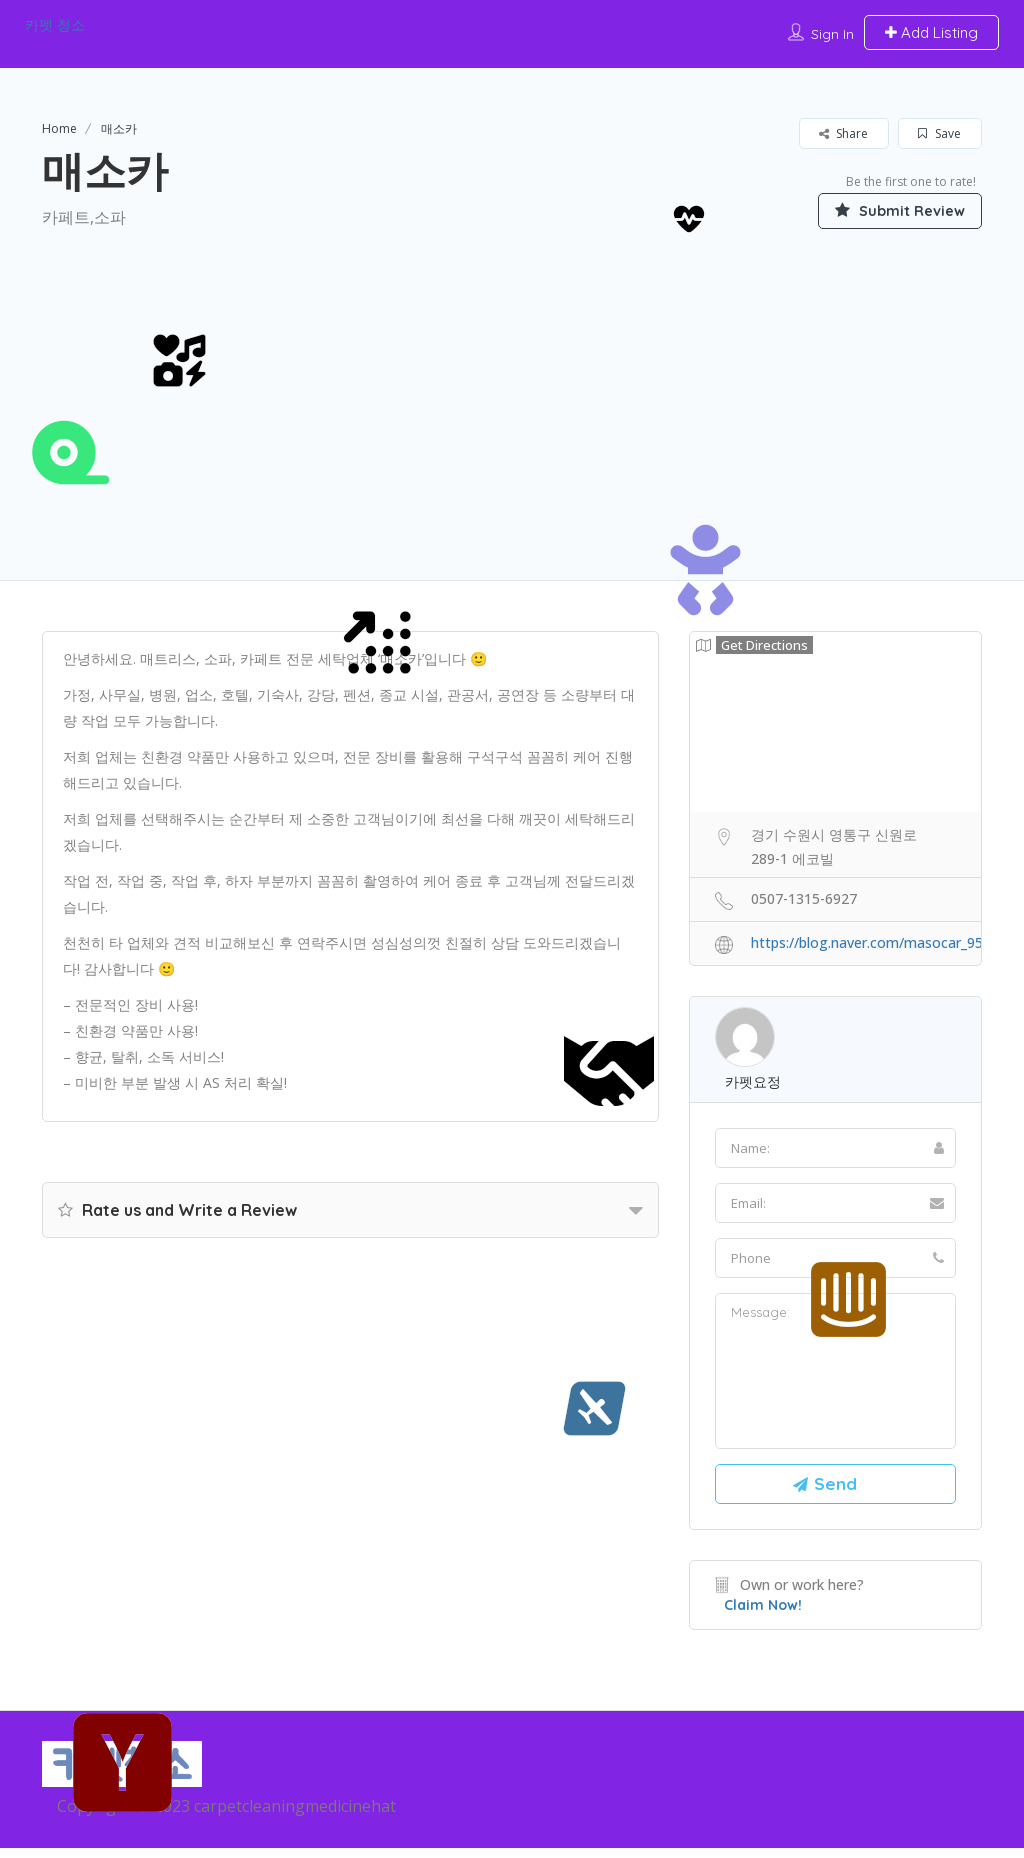  What do you see at coordinates (609, 1071) in the screenshot?
I see `confirm a partnership or agreement` at bounding box center [609, 1071].